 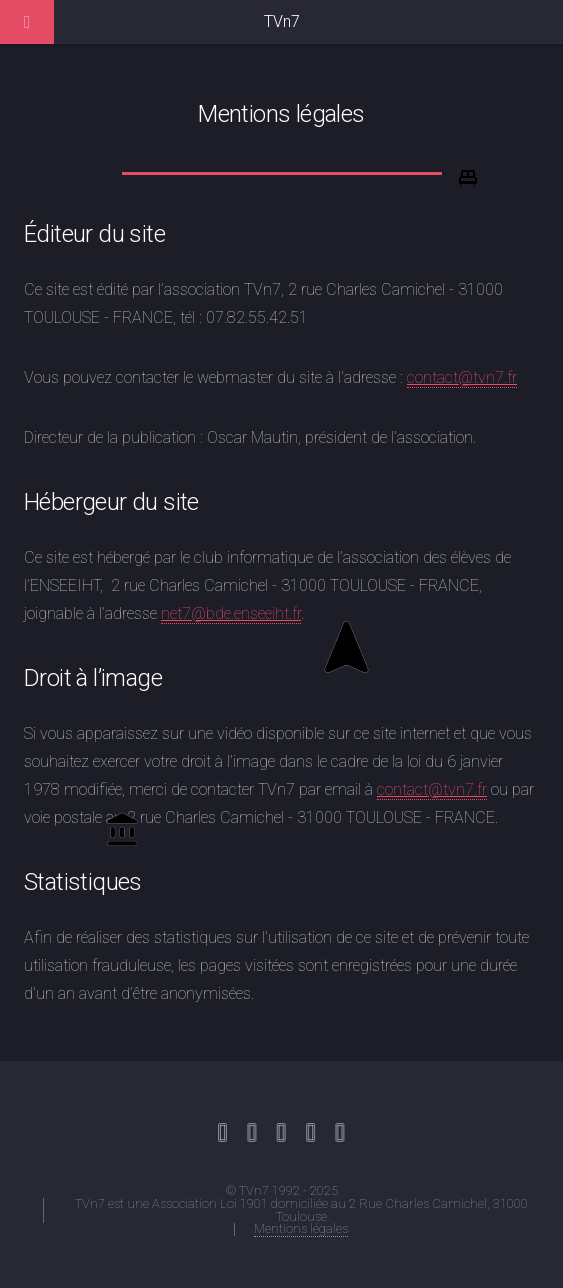 What do you see at coordinates (123, 830) in the screenshot?
I see `access bank or financial account` at bounding box center [123, 830].